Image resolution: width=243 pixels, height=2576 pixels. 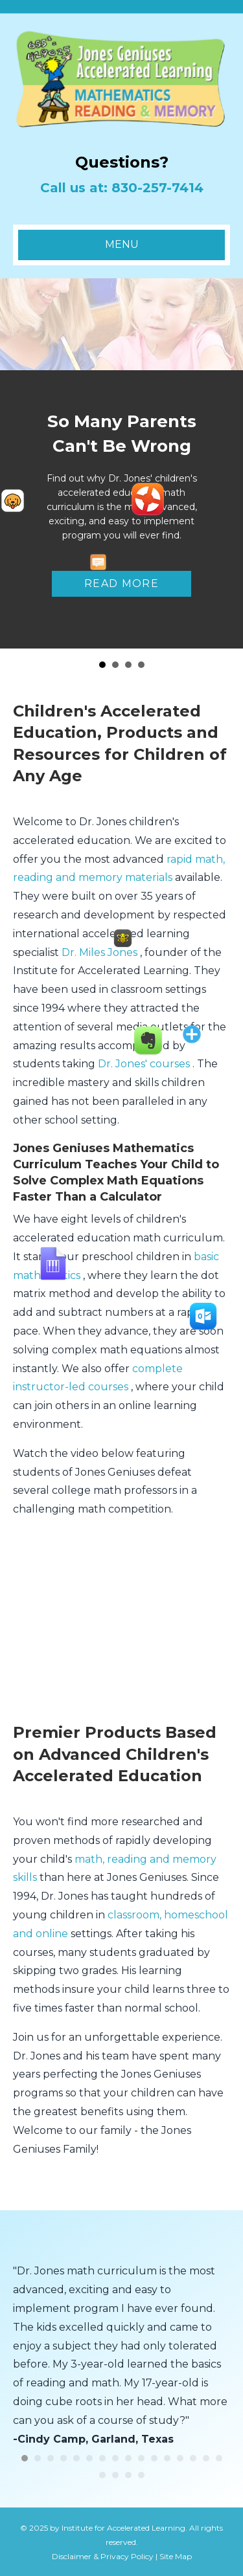 I want to click on open freeplane mind mapping application, so click(x=122, y=938).